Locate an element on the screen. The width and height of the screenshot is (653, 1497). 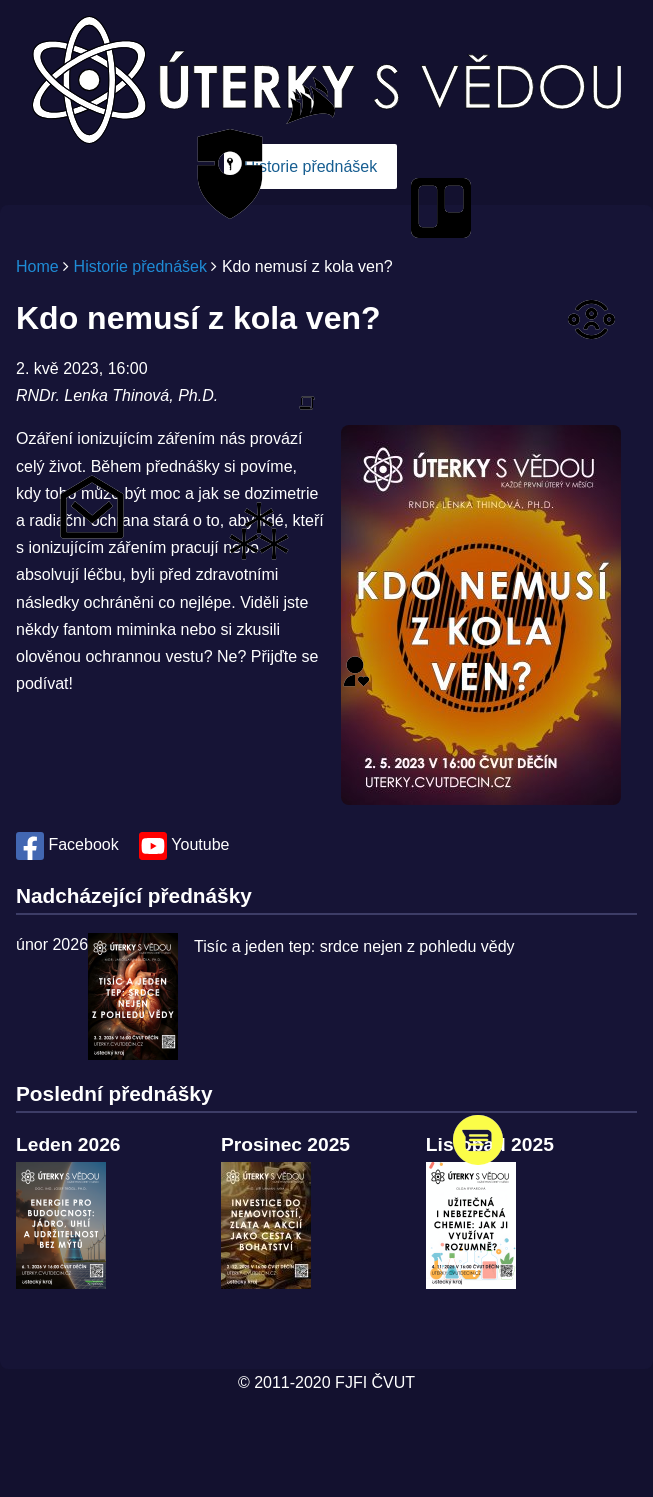
connect to the fediverse is located at coordinates (259, 532).